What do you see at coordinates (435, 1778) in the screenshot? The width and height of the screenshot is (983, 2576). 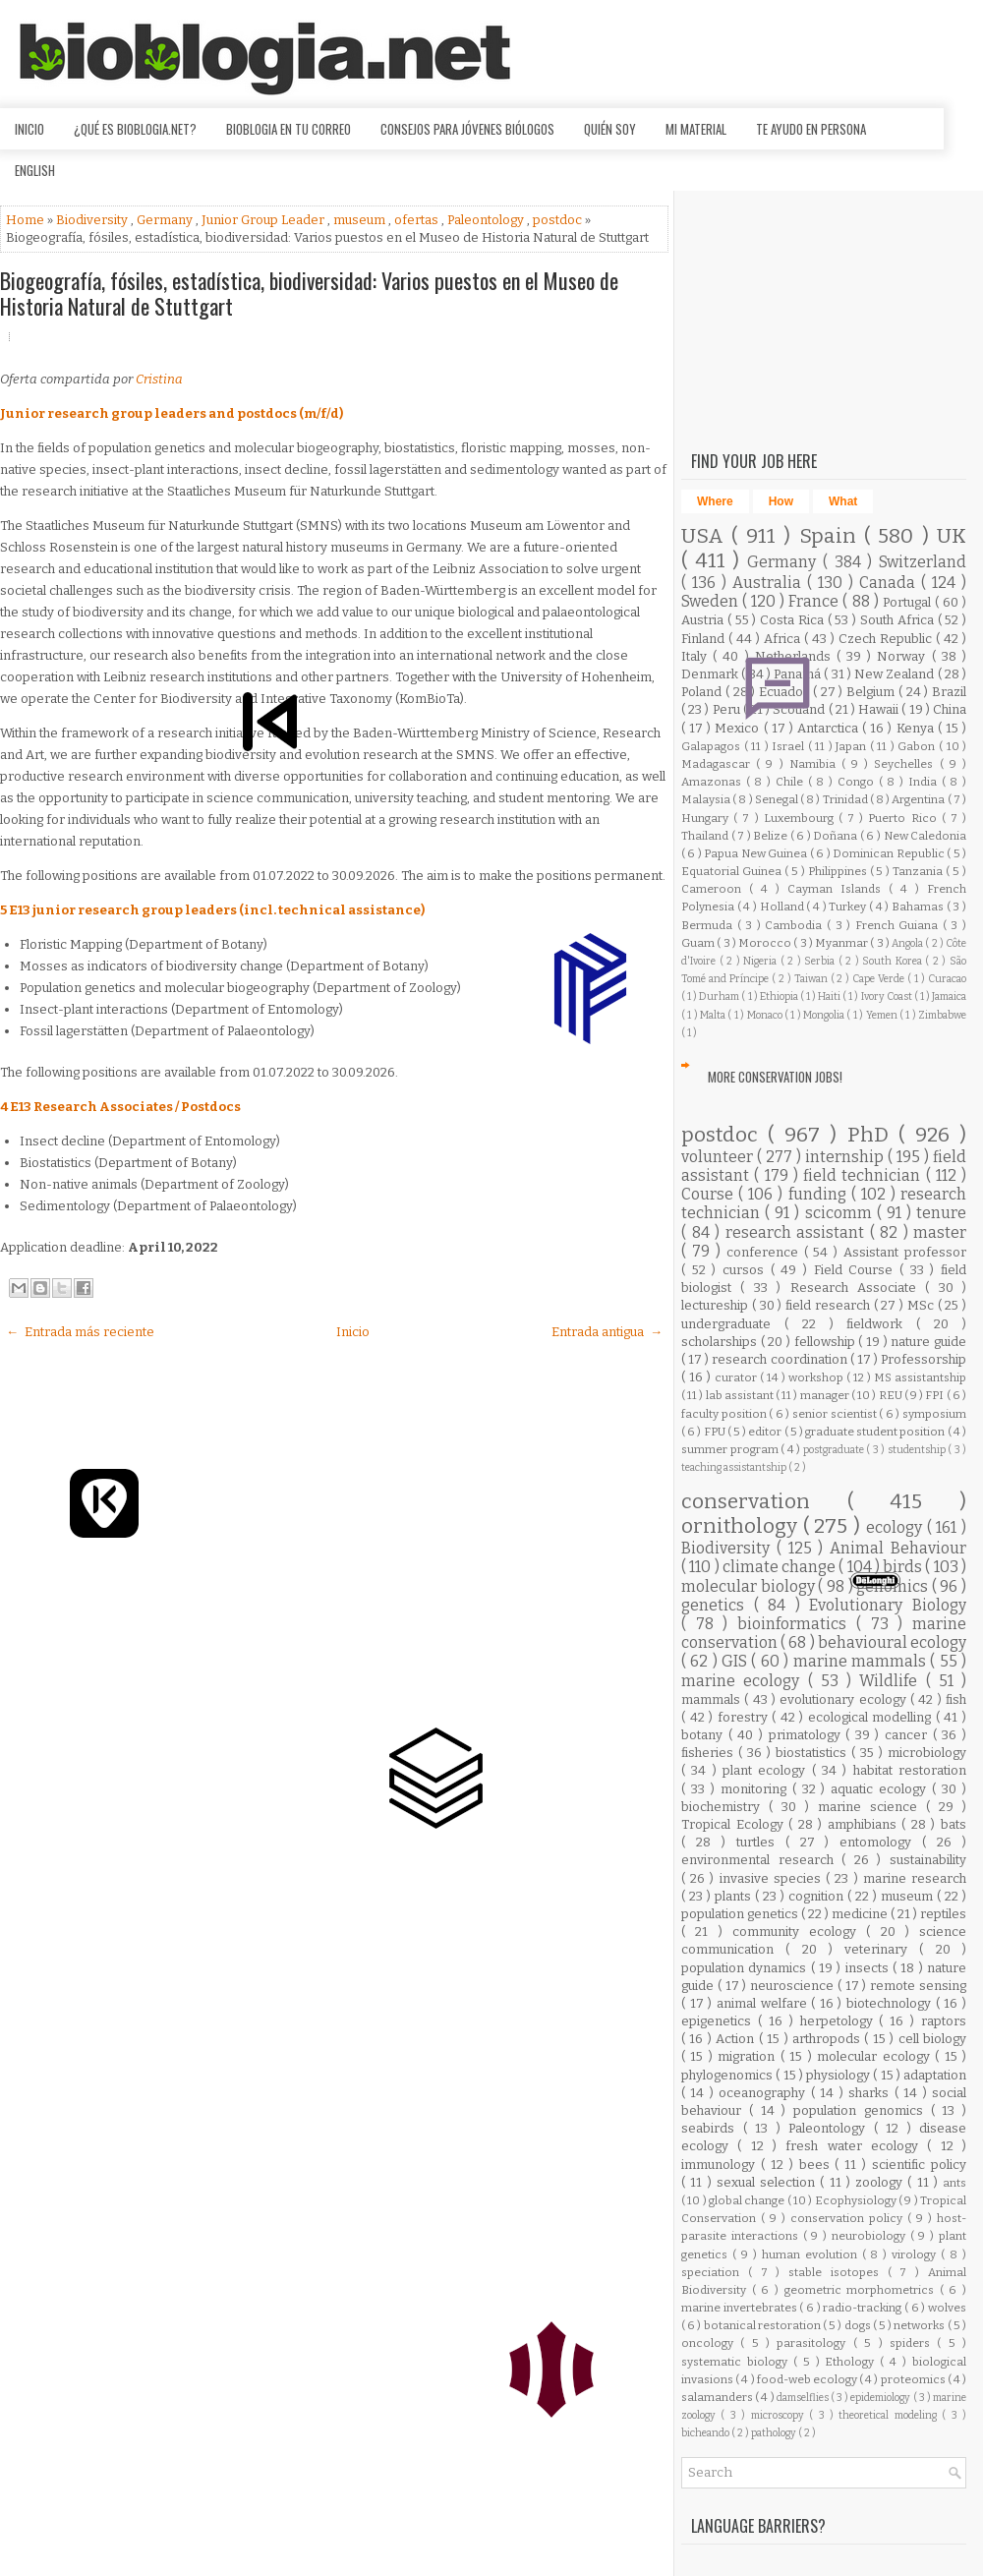 I see `open Databricks platform` at bounding box center [435, 1778].